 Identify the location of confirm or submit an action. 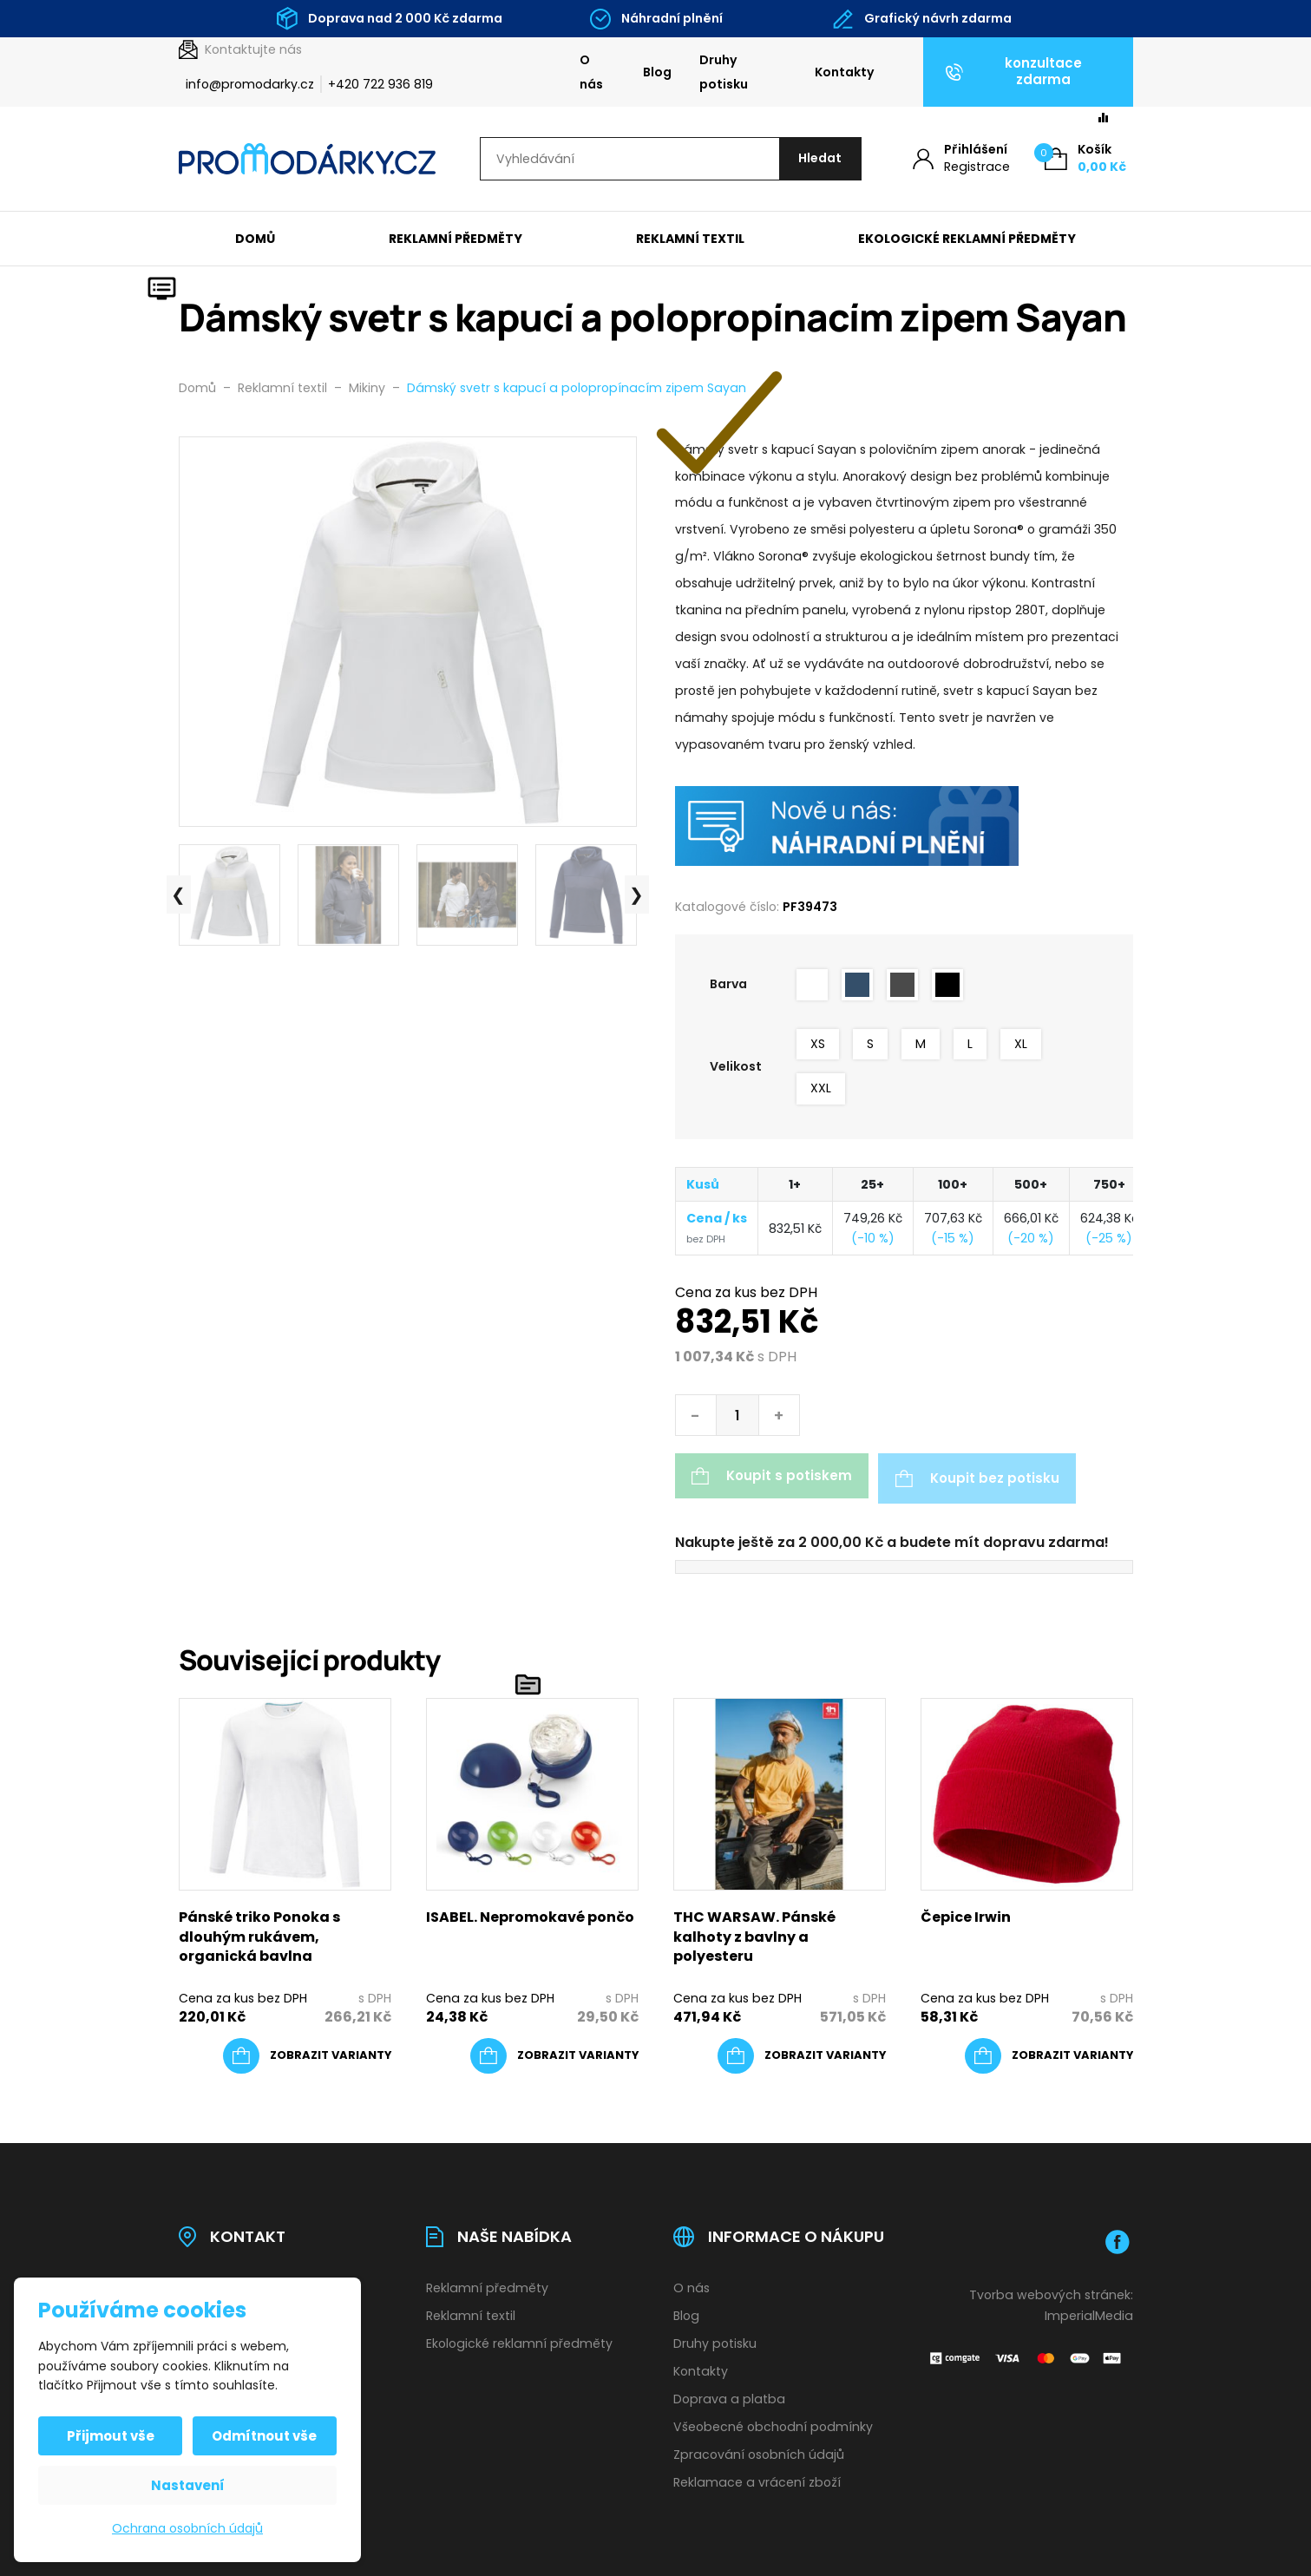
(719, 423).